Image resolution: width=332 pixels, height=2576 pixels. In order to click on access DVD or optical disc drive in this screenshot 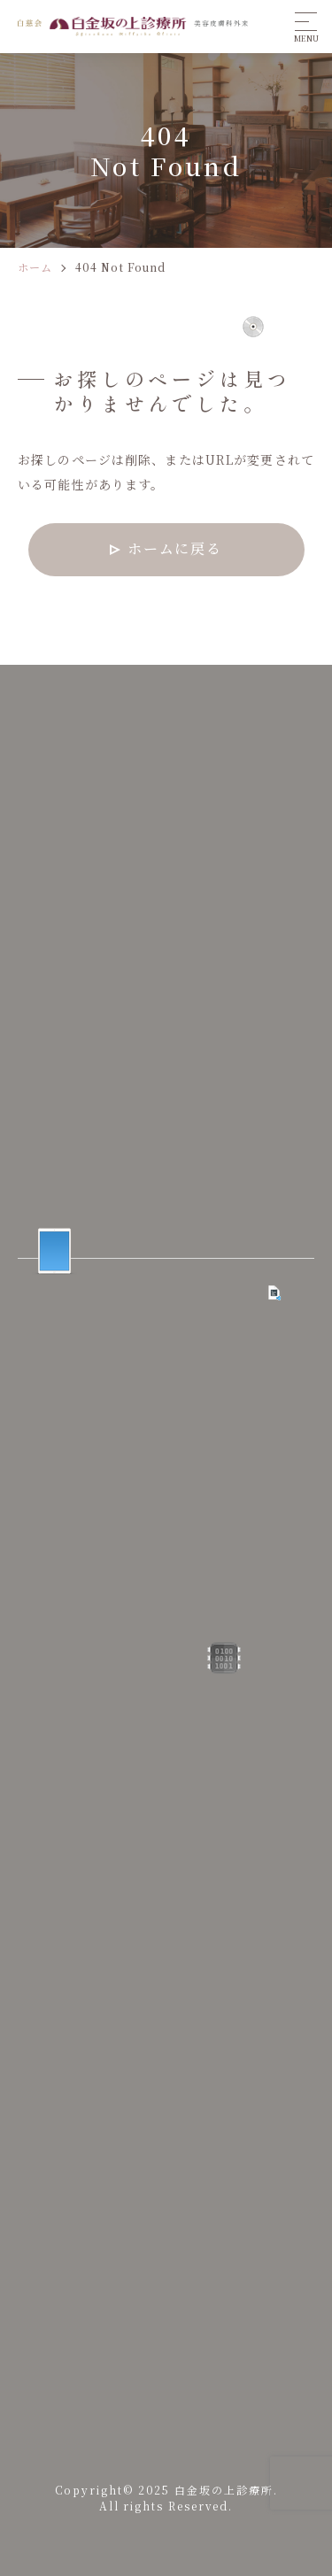, I will do `click(253, 327)`.